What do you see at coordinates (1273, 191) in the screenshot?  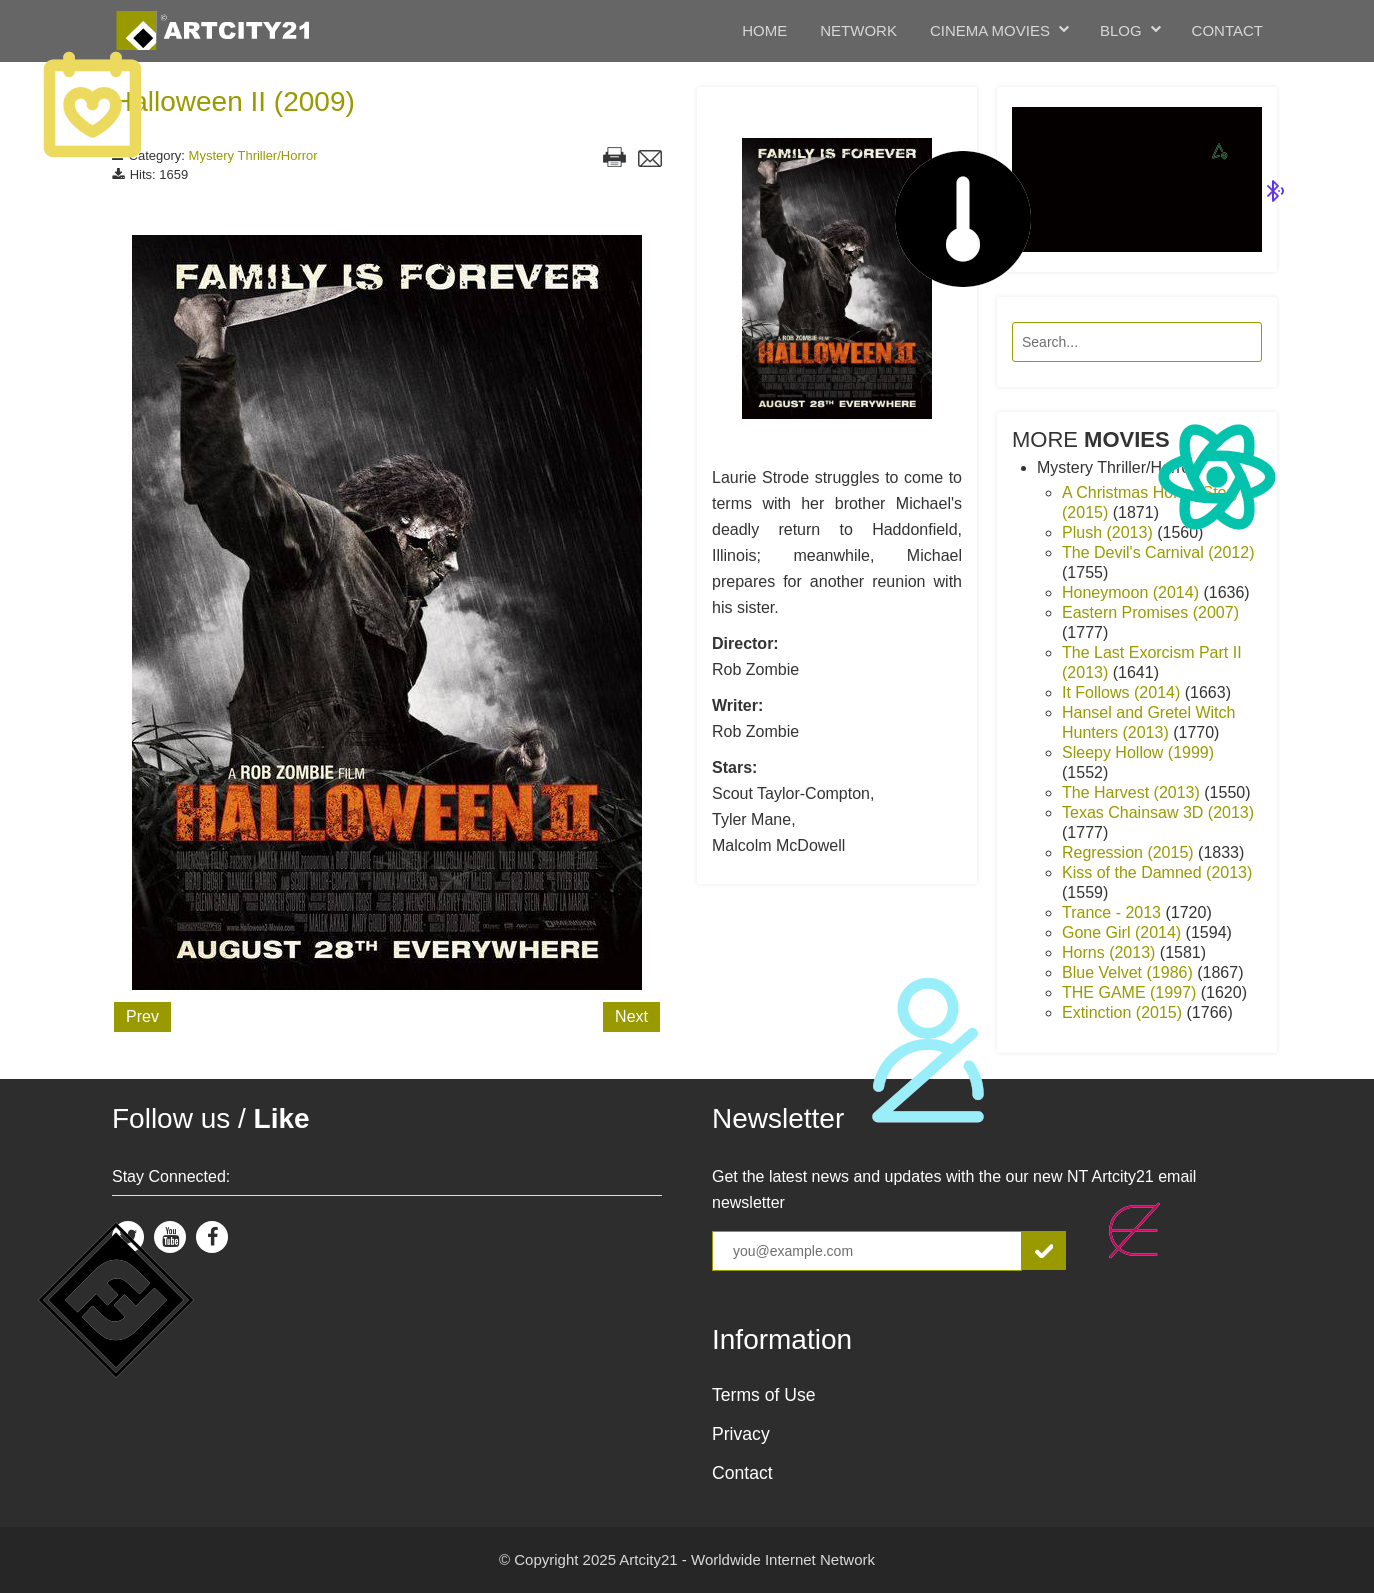 I see `searching for nearby bluetooth devices` at bounding box center [1273, 191].